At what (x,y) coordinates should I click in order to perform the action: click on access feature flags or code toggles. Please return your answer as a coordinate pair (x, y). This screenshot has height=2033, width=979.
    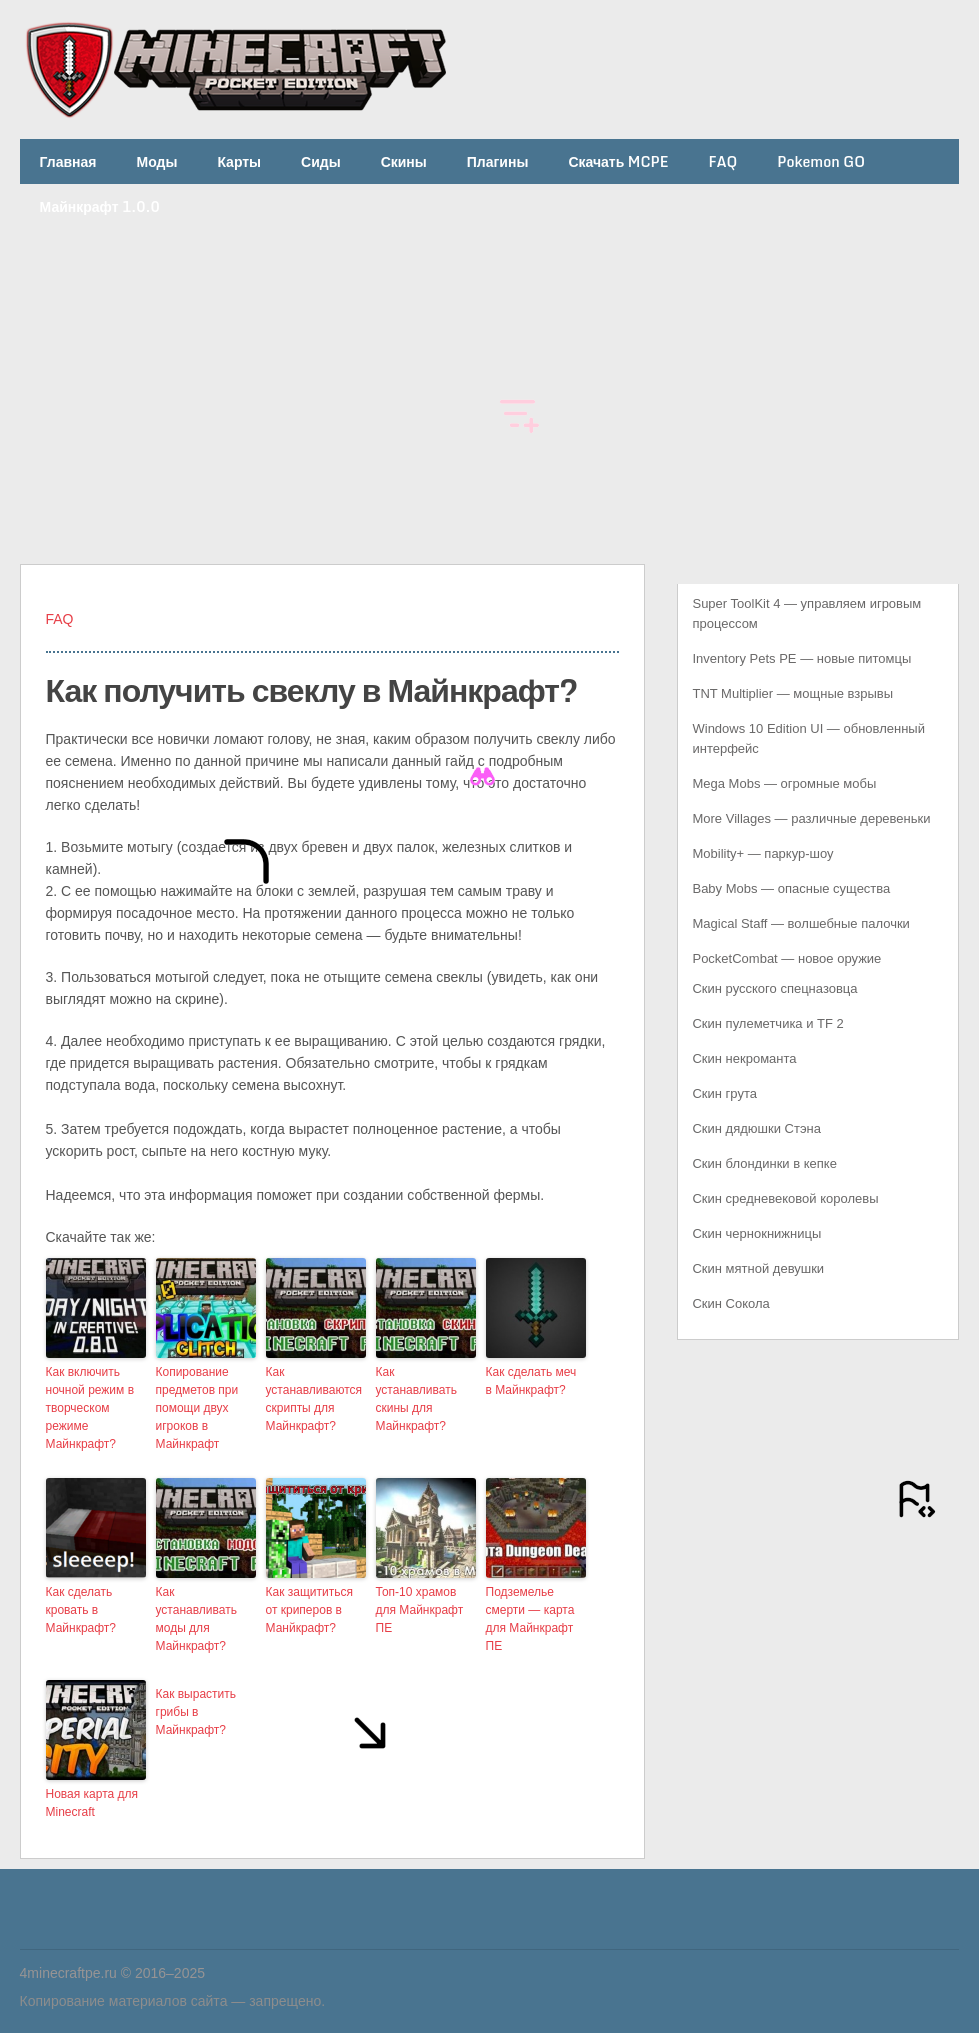
    Looking at the image, I should click on (914, 1498).